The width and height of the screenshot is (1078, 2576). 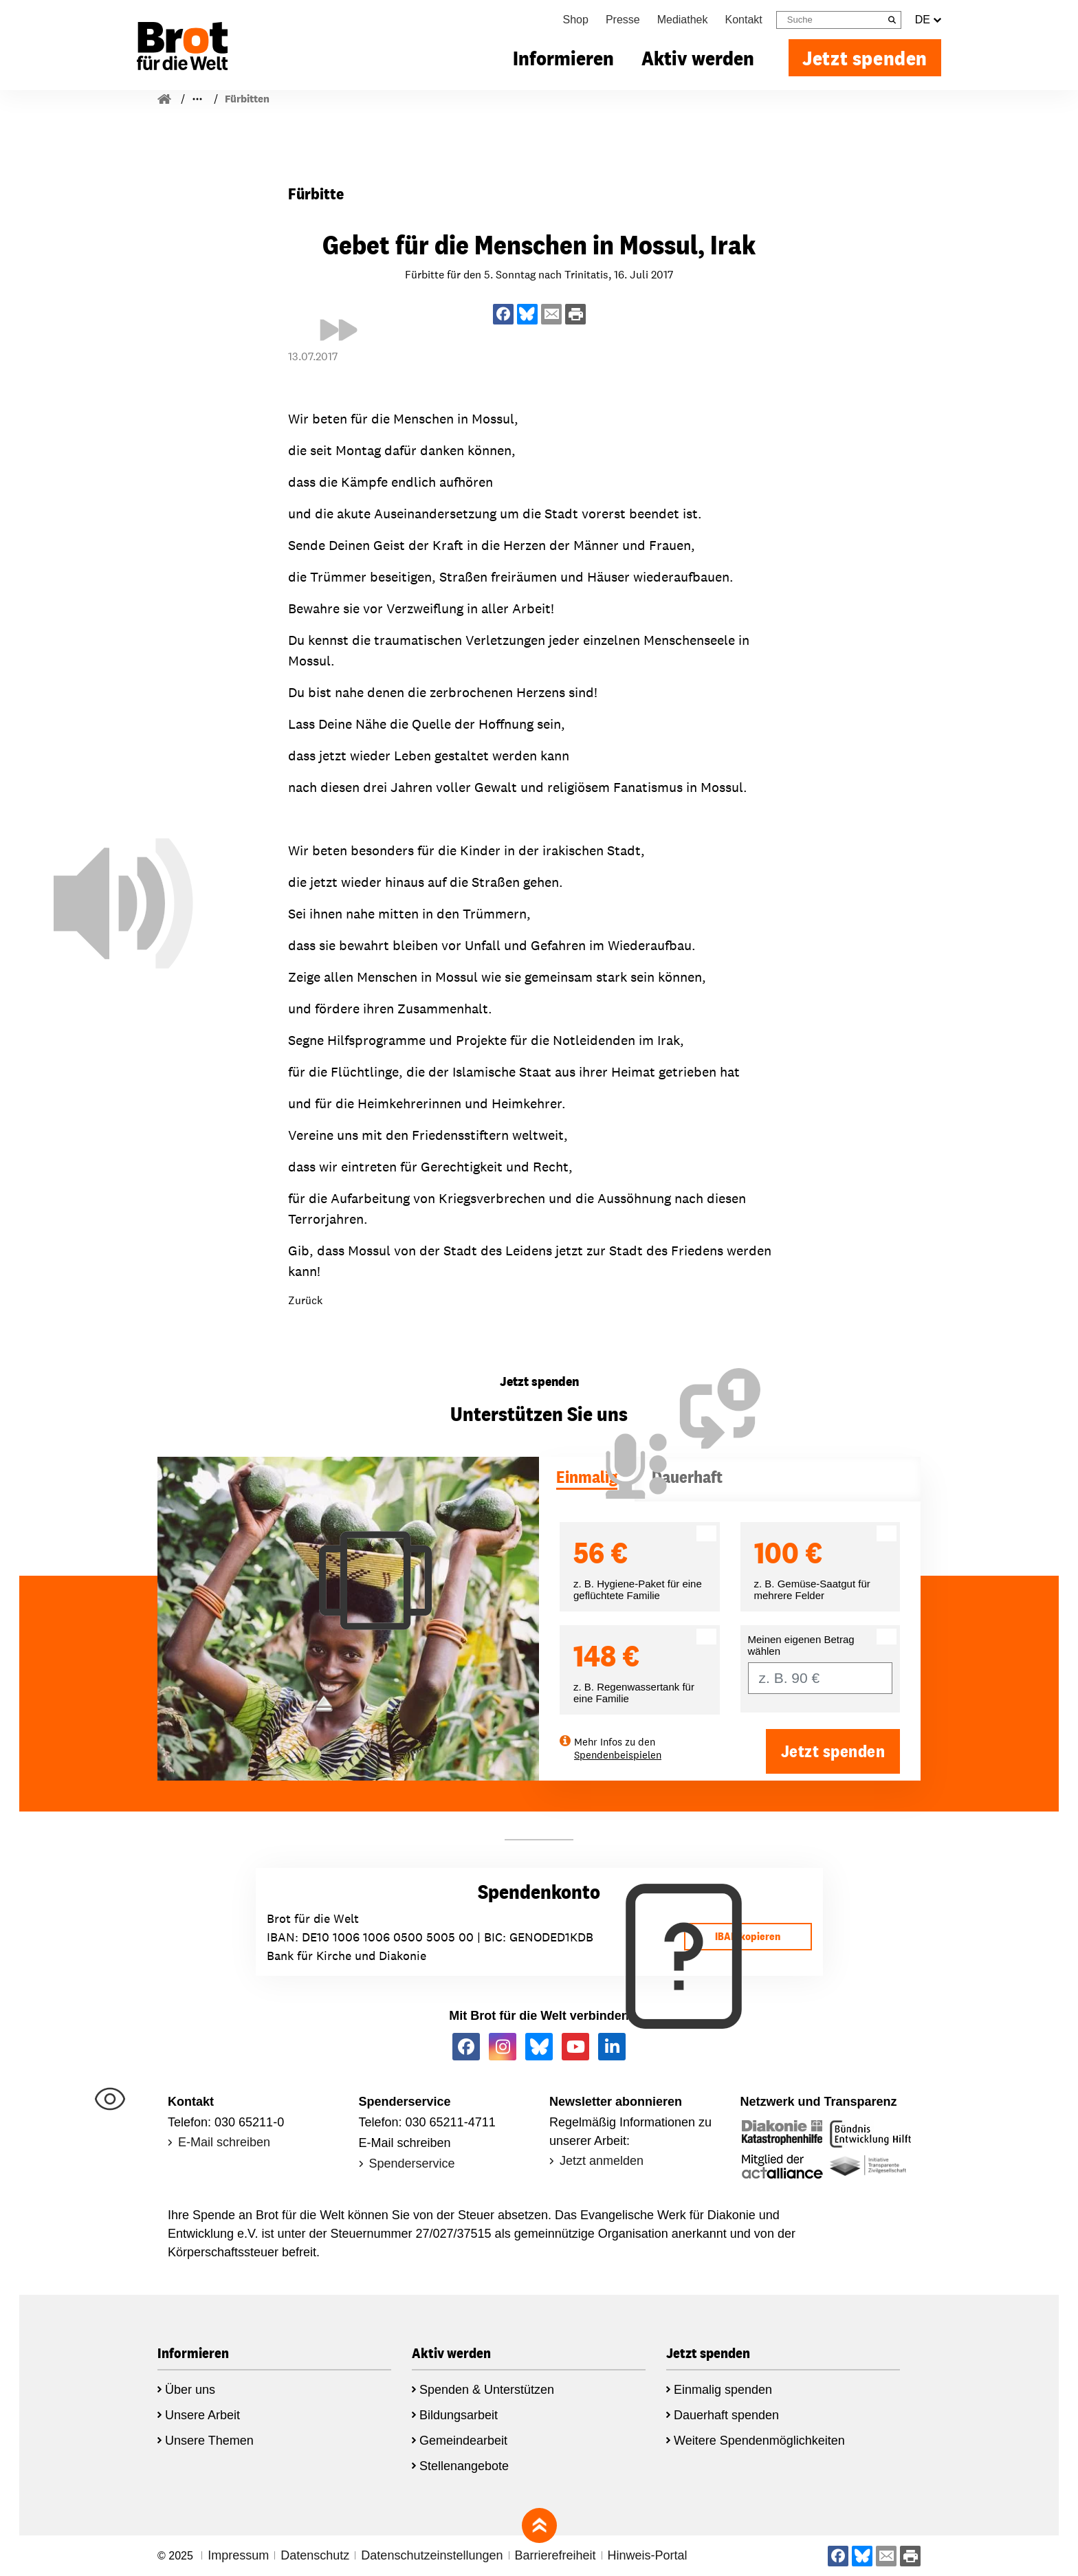 What do you see at coordinates (683, 1951) in the screenshot?
I see `access help documentation` at bounding box center [683, 1951].